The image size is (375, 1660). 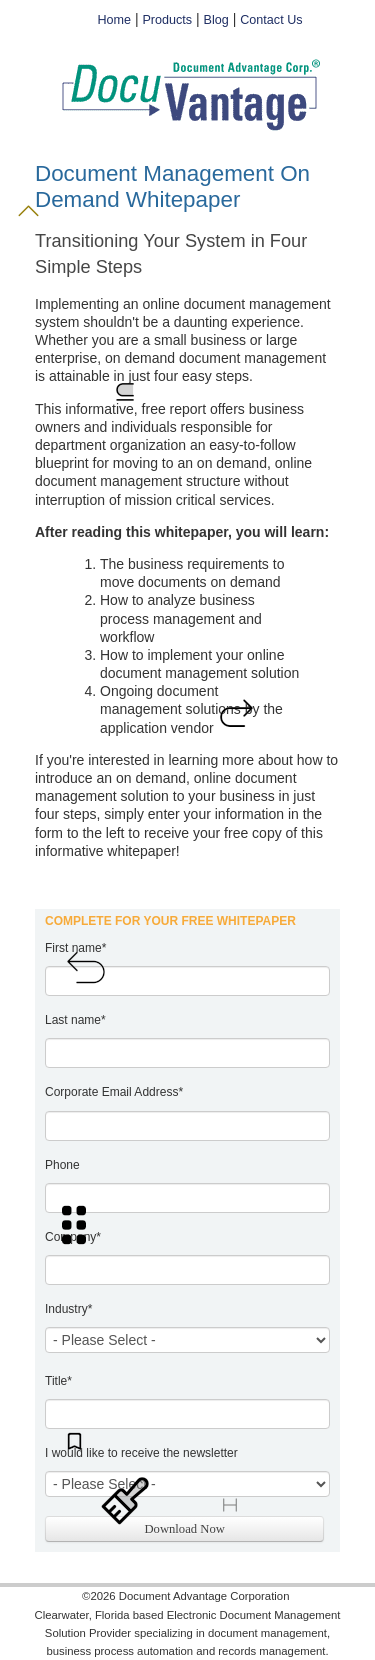 I want to click on access painting or drawing tools, so click(x=126, y=1500).